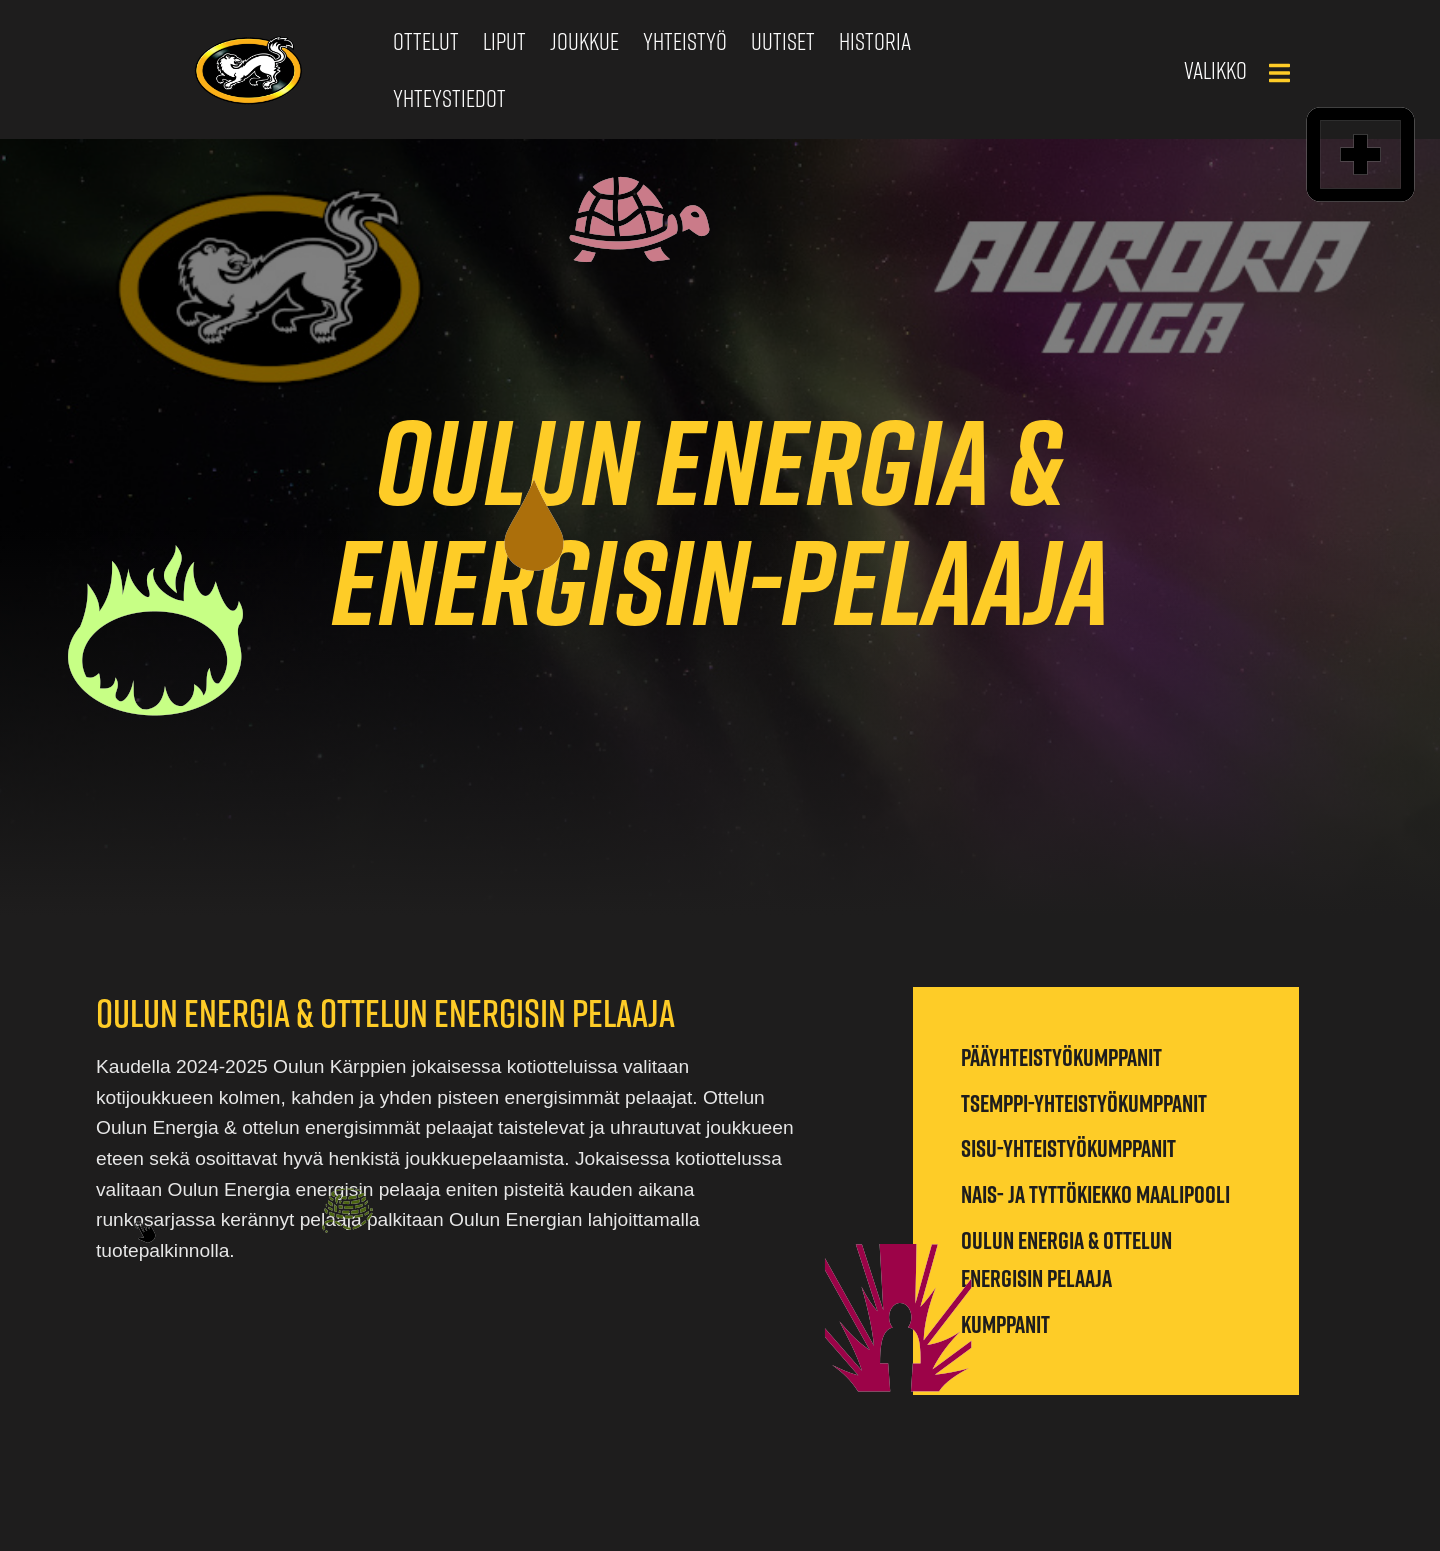 This screenshot has height=1551, width=1440. What do you see at coordinates (347, 1210) in the screenshot?
I see `equip rope item in inventory` at bounding box center [347, 1210].